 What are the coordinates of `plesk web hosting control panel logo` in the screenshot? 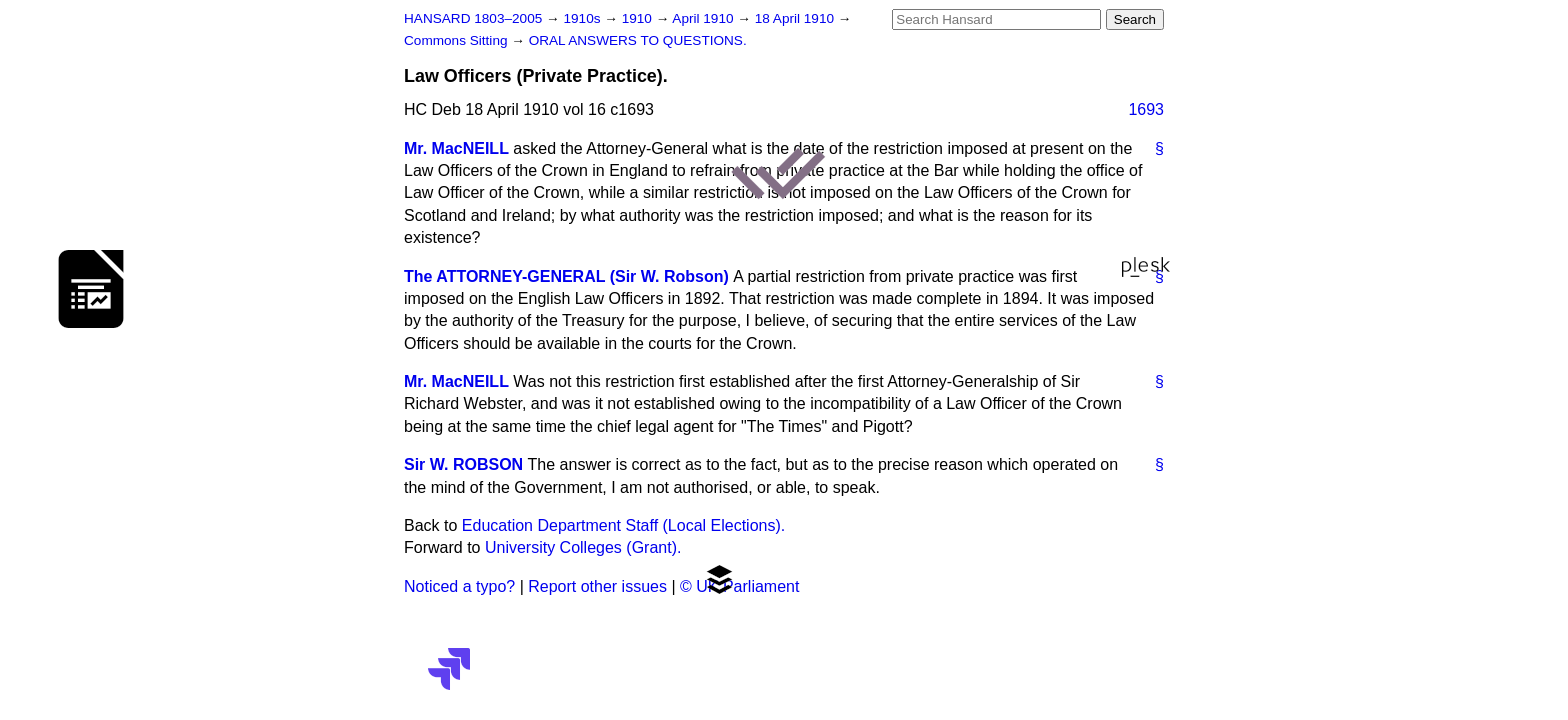 It's located at (1146, 267).